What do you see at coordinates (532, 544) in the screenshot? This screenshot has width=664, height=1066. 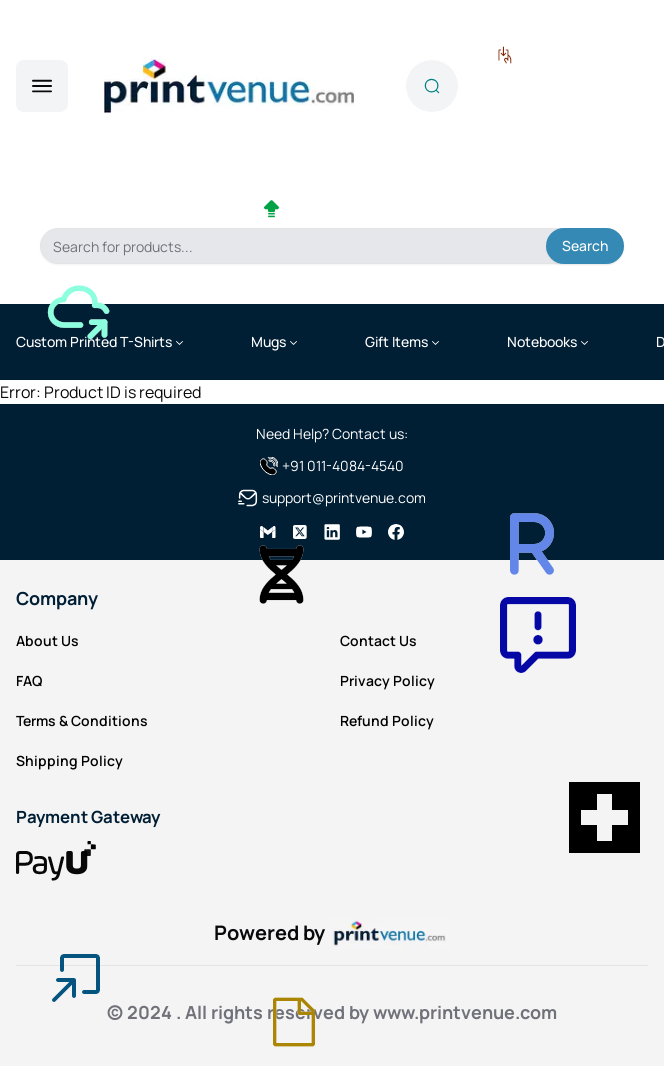 I see `indicates a keyboard shortcut or hotkey for the letter R` at bounding box center [532, 544].